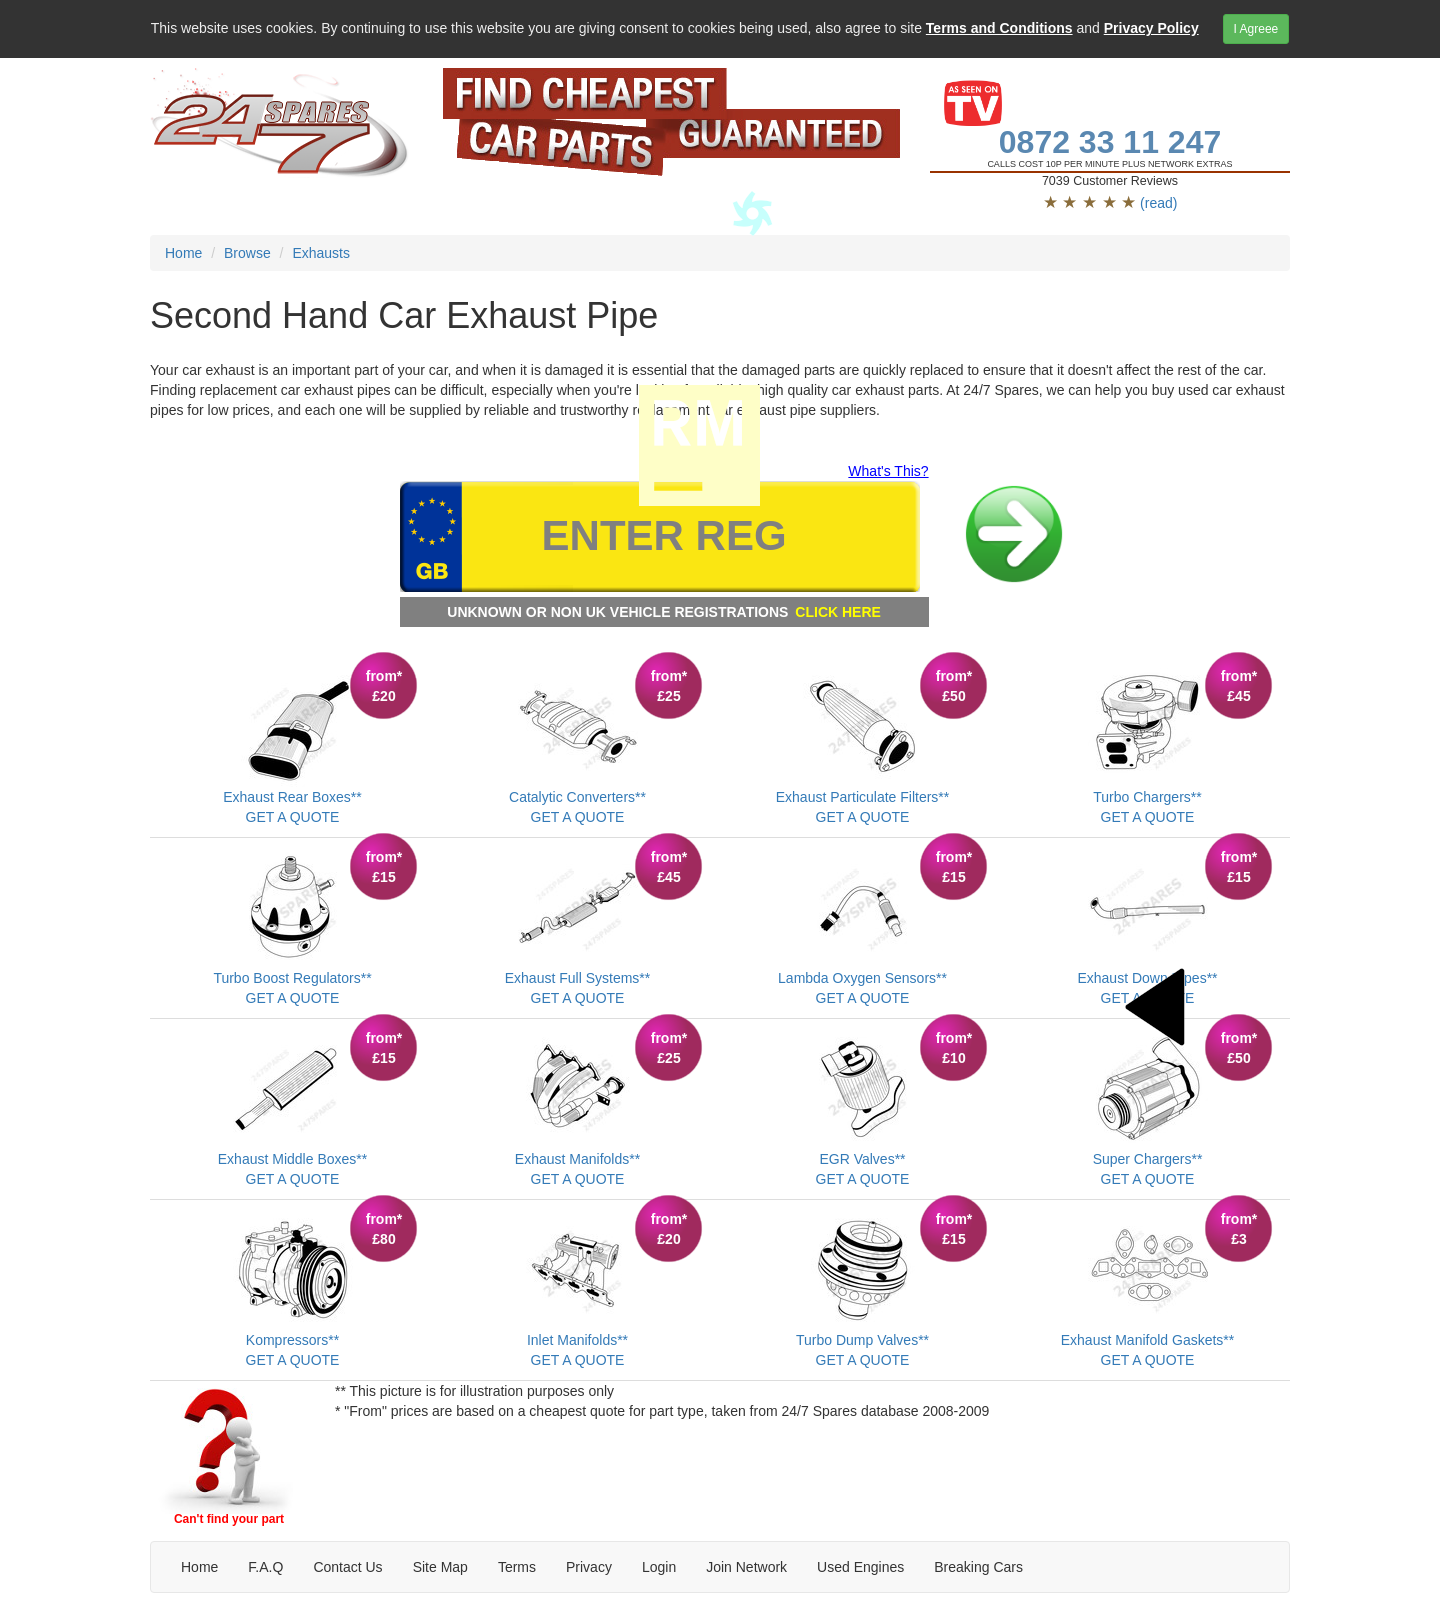 The image size is (1440, 1613). I want to click on launch octane render application, so click(752, 213).